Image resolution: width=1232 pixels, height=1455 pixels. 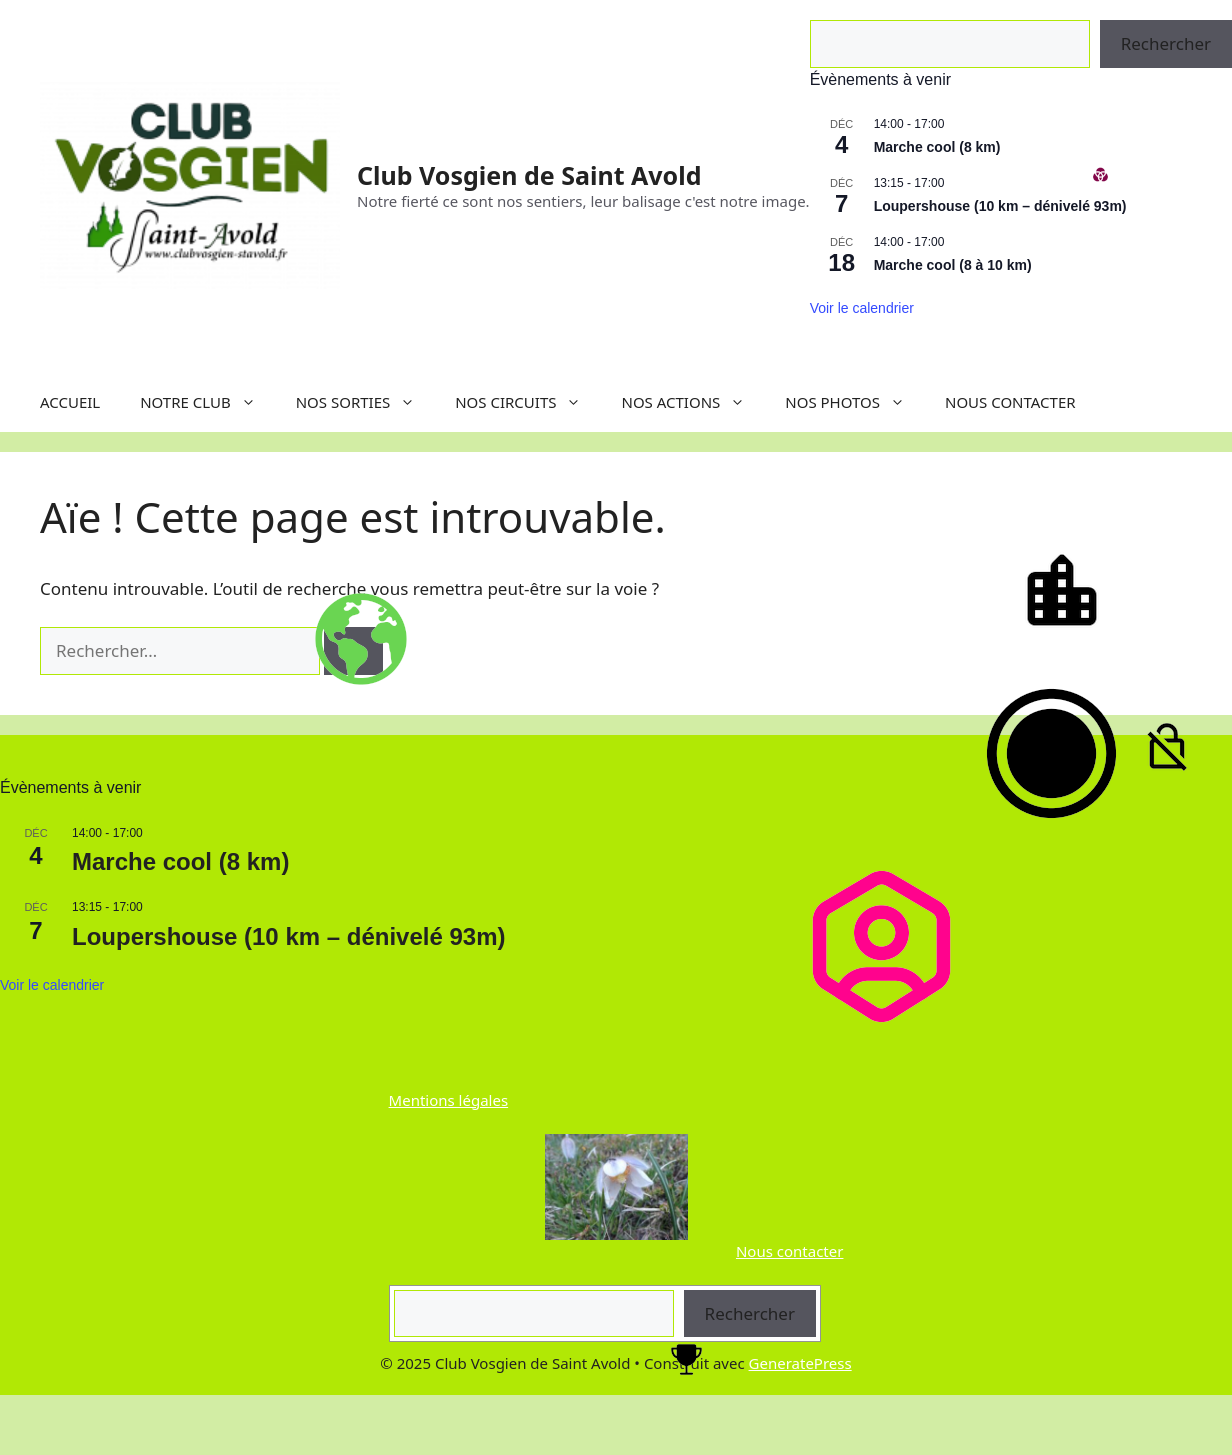 What do you see at coordinates (1062, 591) in the screenshot?
I see `view city or urban locations` at bounding box center [1062, 591].